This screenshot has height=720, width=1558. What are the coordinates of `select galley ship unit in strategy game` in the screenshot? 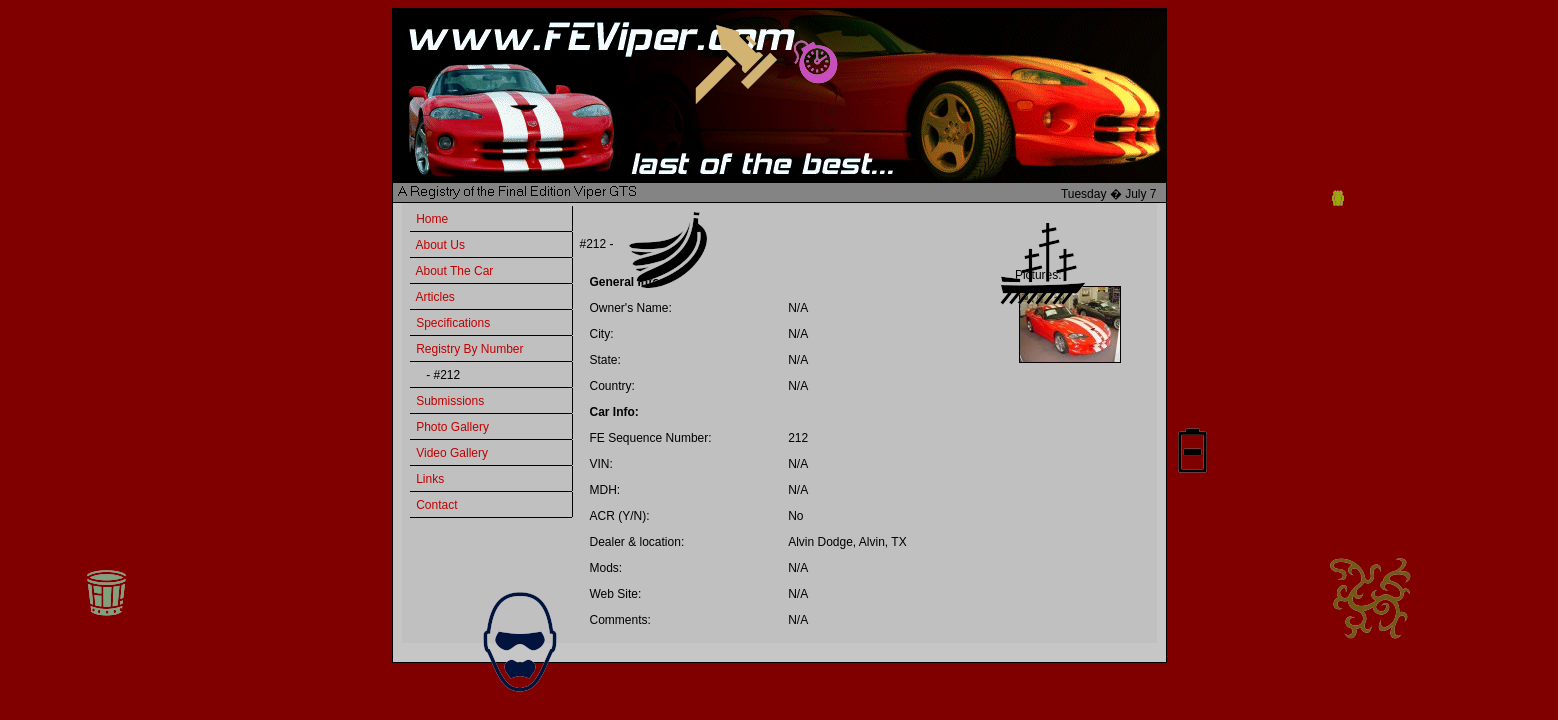 It's located at (1043, 264).